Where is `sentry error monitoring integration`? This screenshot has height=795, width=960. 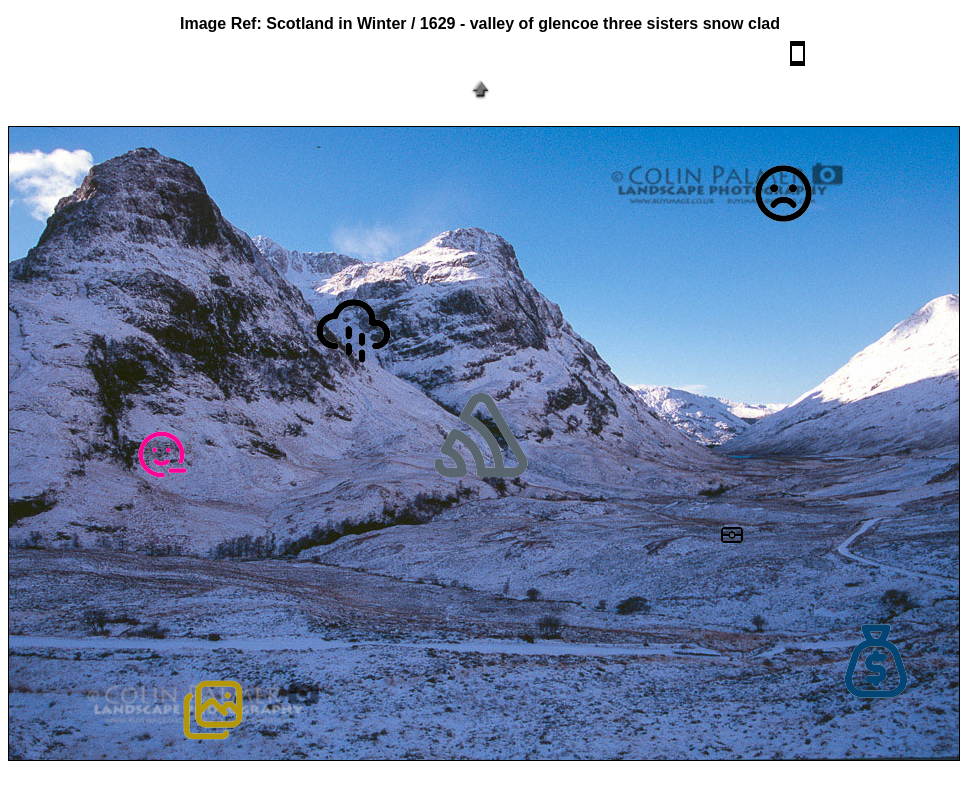 sentry error monitoring integration is located at coordinates (481, 435).